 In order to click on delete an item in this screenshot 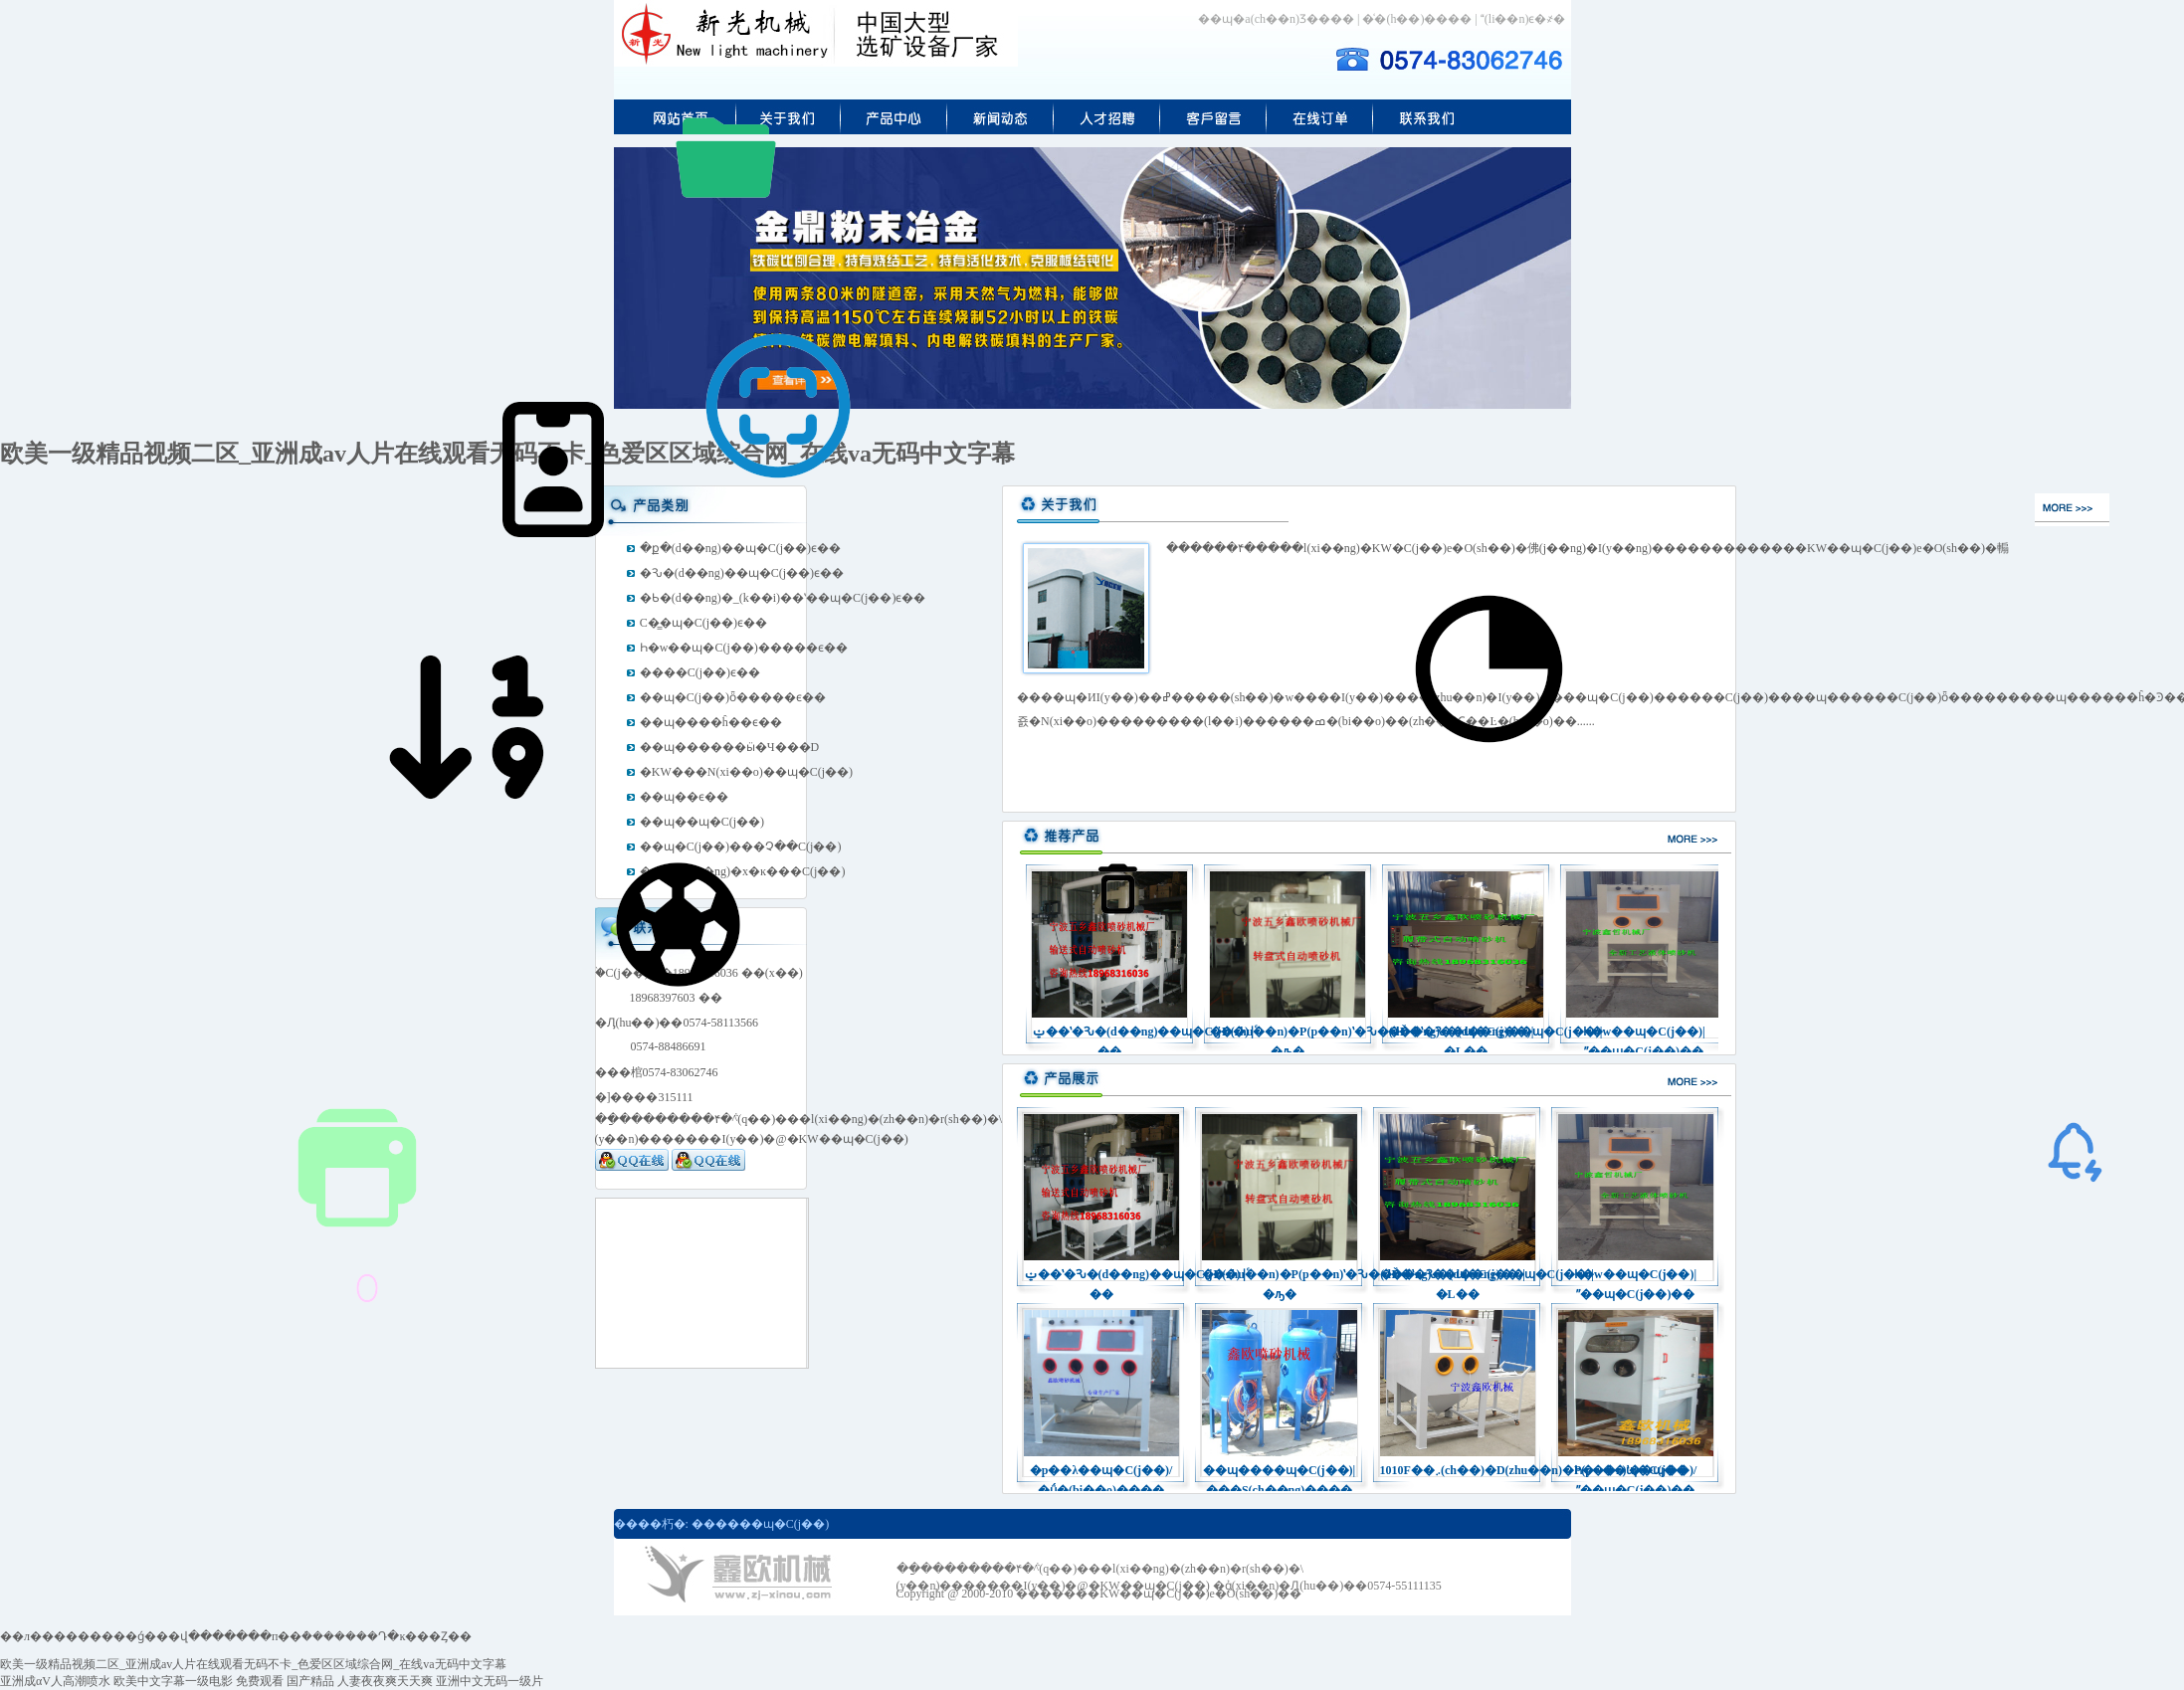, I will do `click(1117, 888)`.